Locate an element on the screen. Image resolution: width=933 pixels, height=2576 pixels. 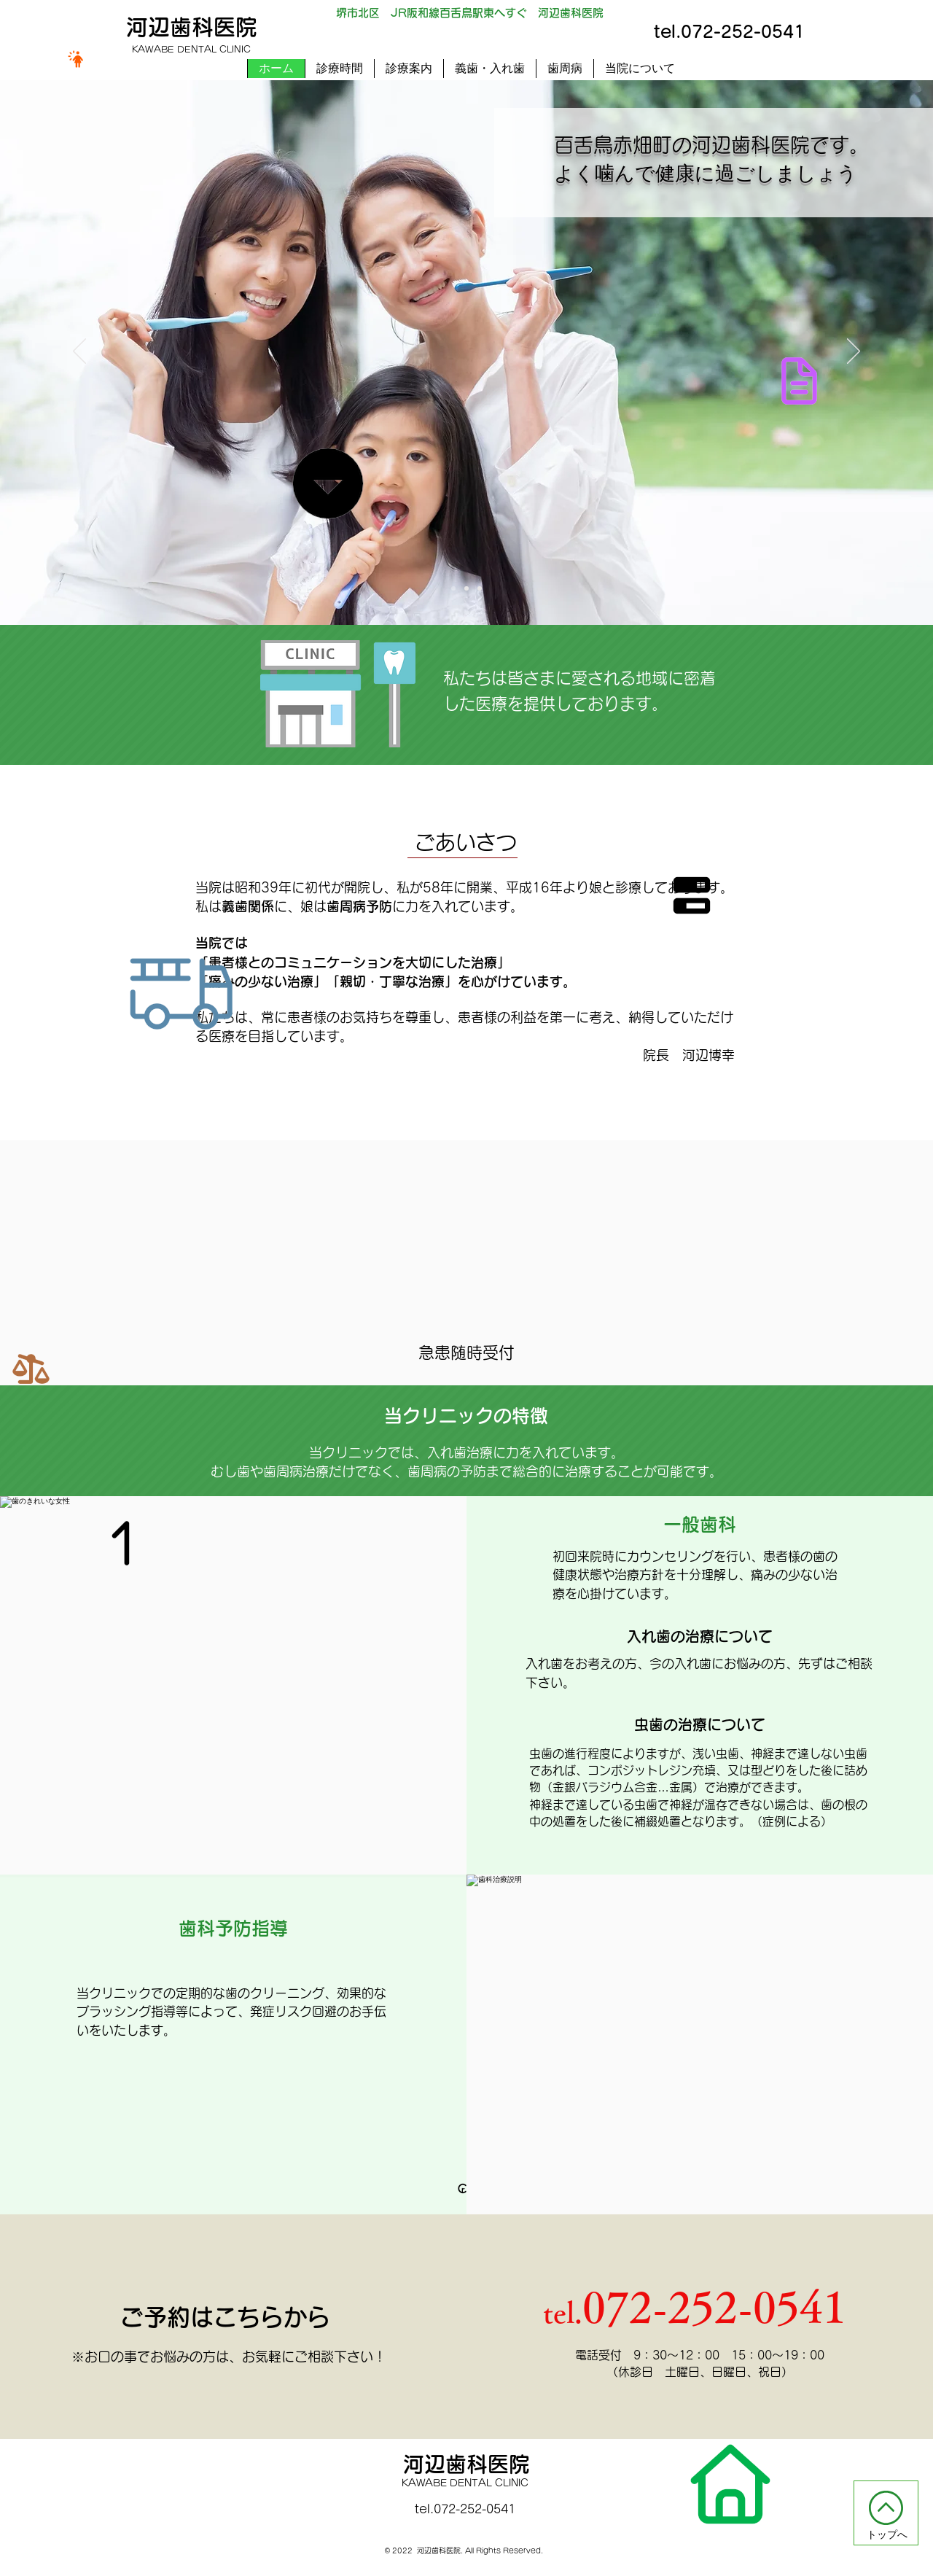
report an incident or emergency involving a person is located at coordinates (77, 59).